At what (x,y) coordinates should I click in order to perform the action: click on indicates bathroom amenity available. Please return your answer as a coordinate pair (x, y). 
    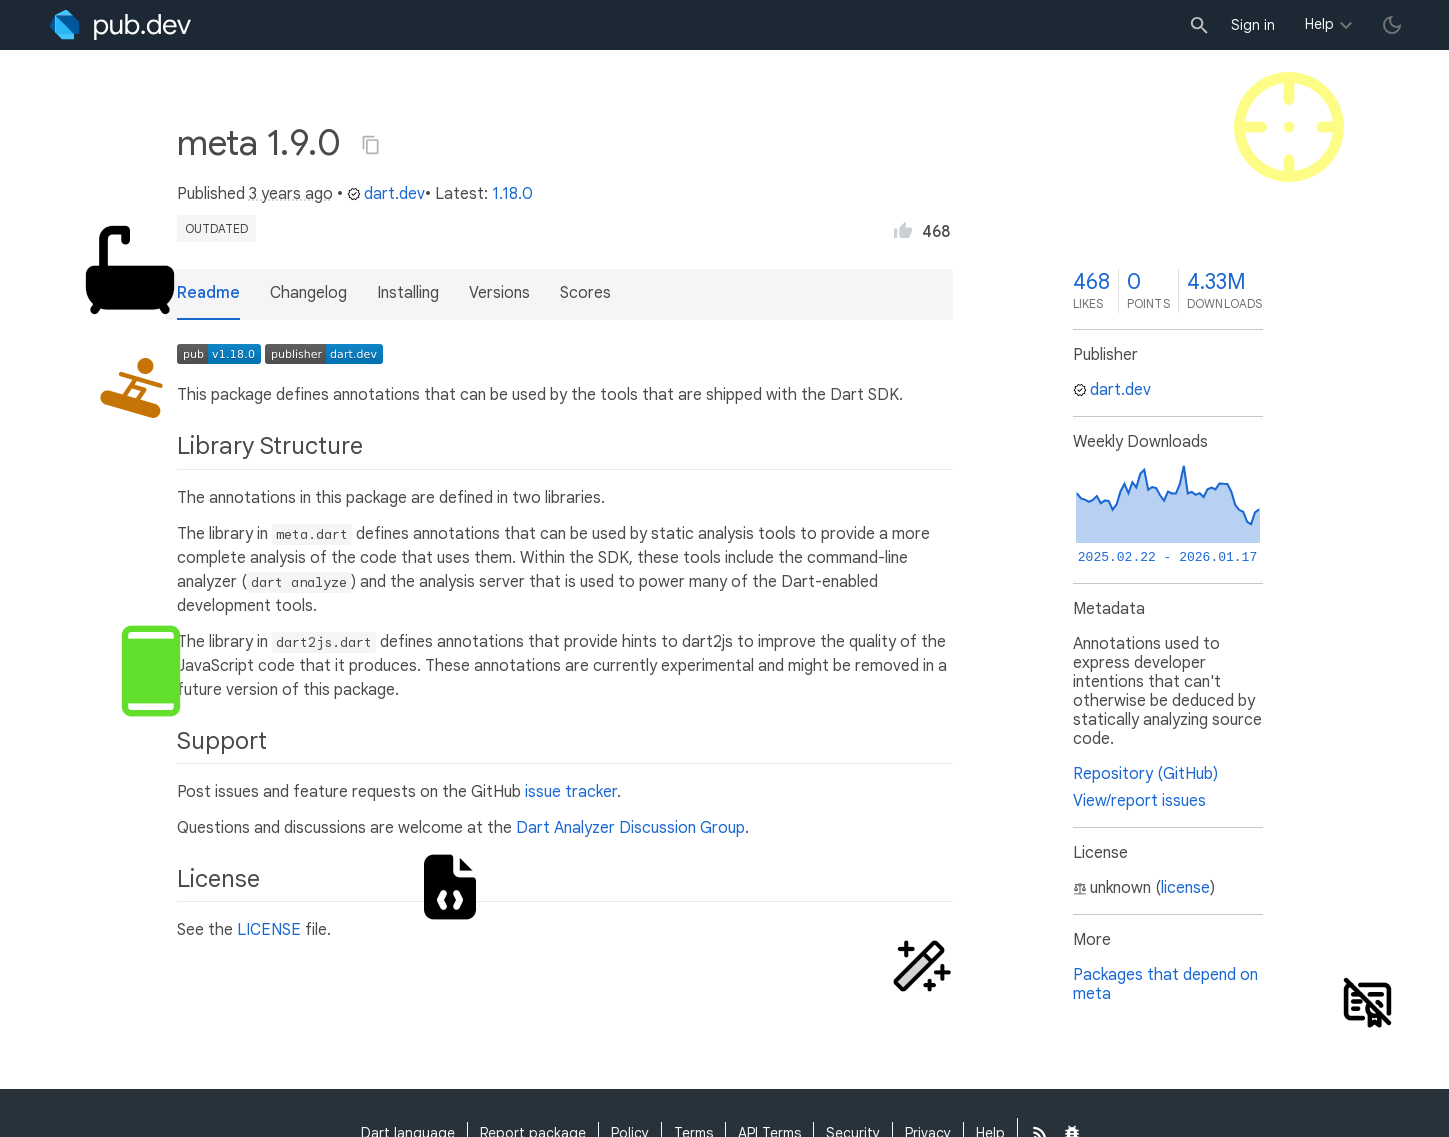
    Looking at the image, I should click on (130, 270).